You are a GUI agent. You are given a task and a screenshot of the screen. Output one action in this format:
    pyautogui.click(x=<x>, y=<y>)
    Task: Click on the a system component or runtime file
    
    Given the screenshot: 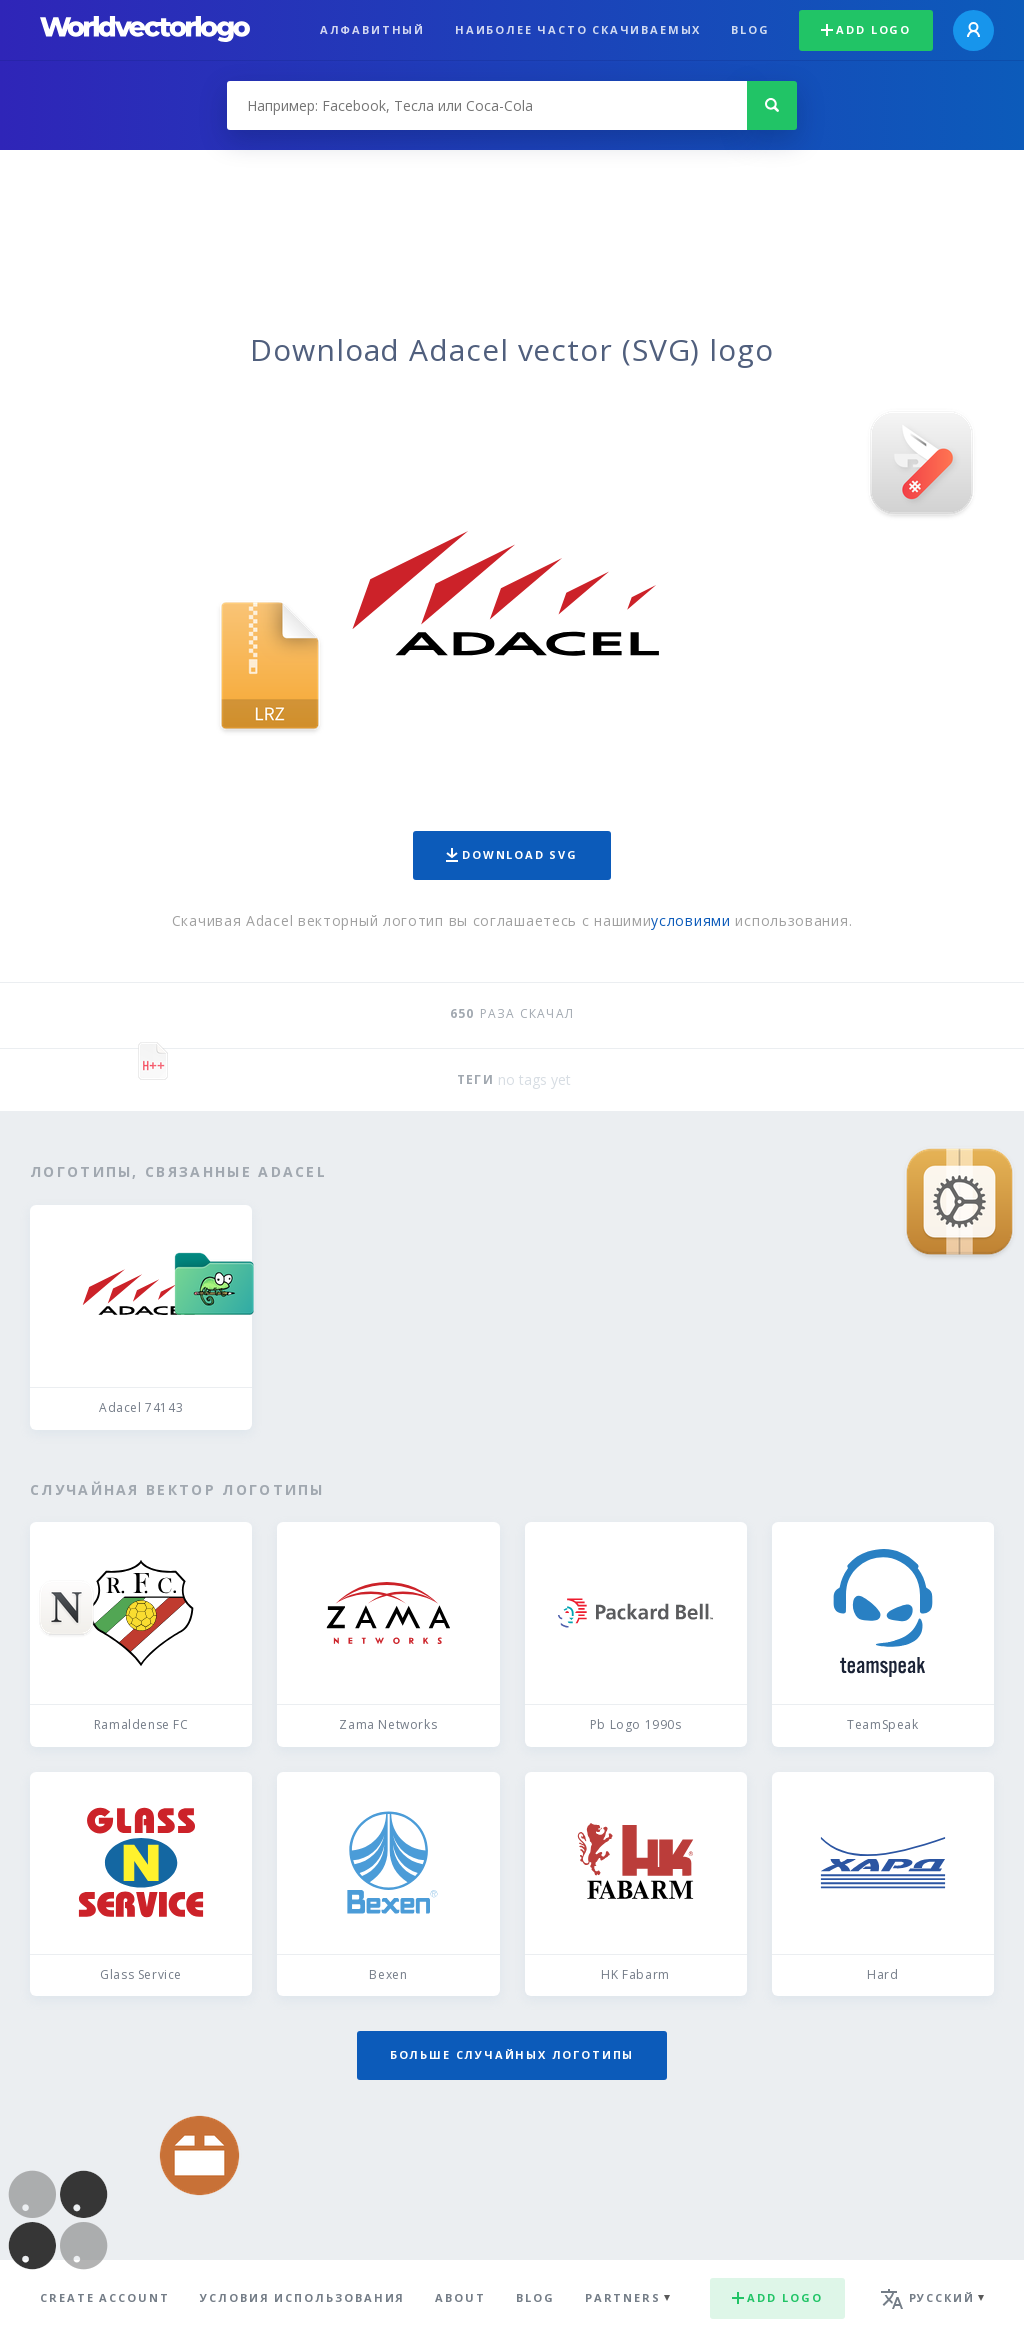 What is the action you would take?
    pyautogui.click(x=959, y=1203)
    